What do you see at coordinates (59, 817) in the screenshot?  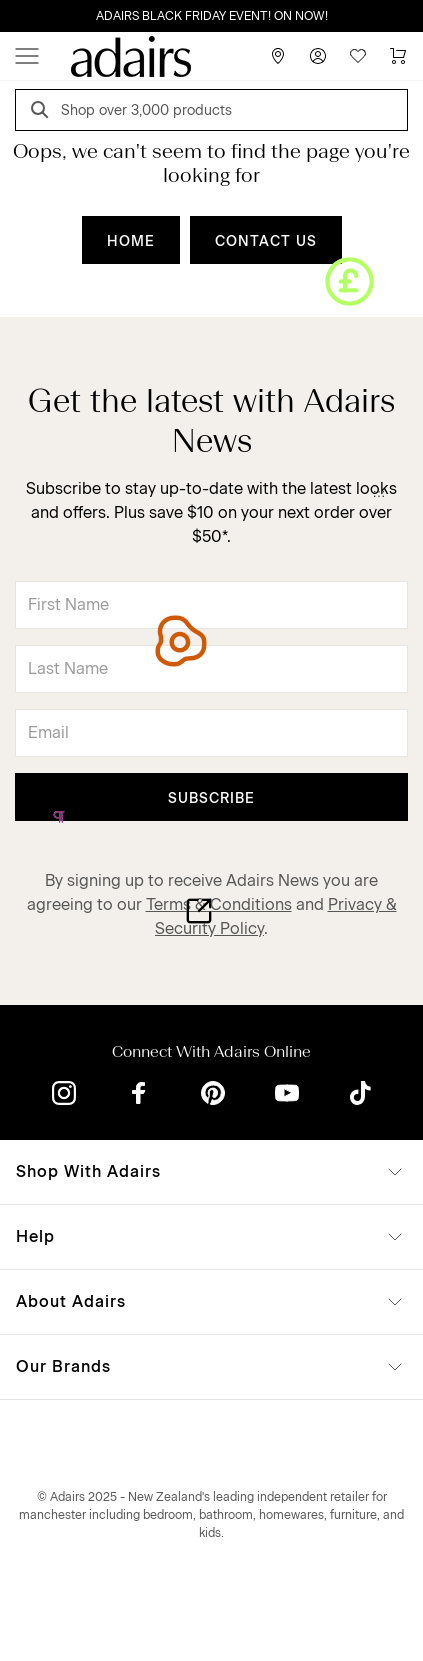 I see `toggle paragraph formatting options` at bounding box center [59, 817].